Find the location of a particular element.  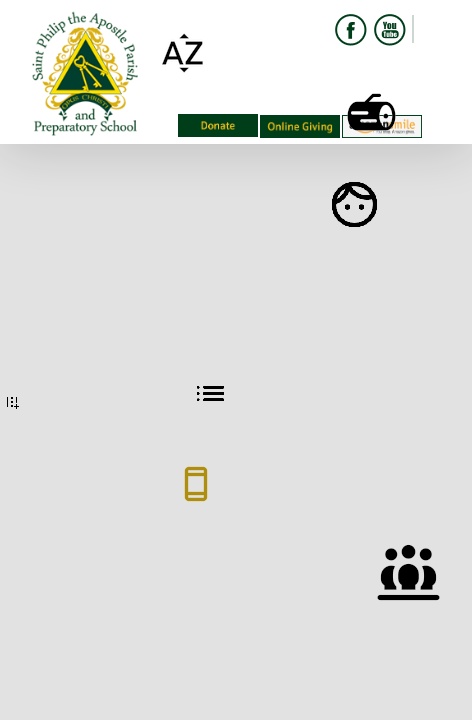

switch to mobile view is located at coordinates (196, 484).